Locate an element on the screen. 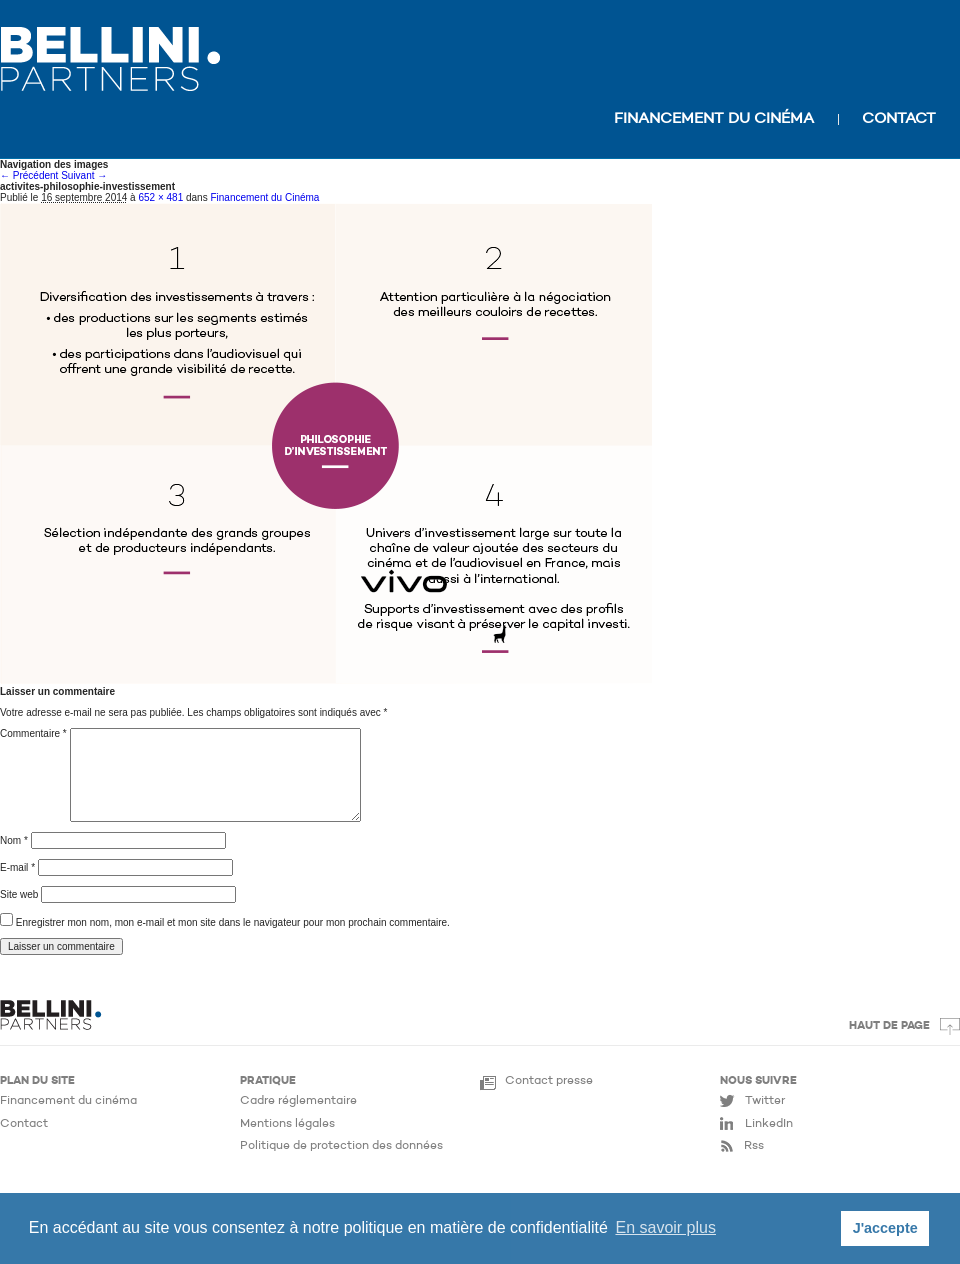 Image resolution: width=960 pixels, height=1264 pixels. tina cms logo is located at coordinates (500, 634).